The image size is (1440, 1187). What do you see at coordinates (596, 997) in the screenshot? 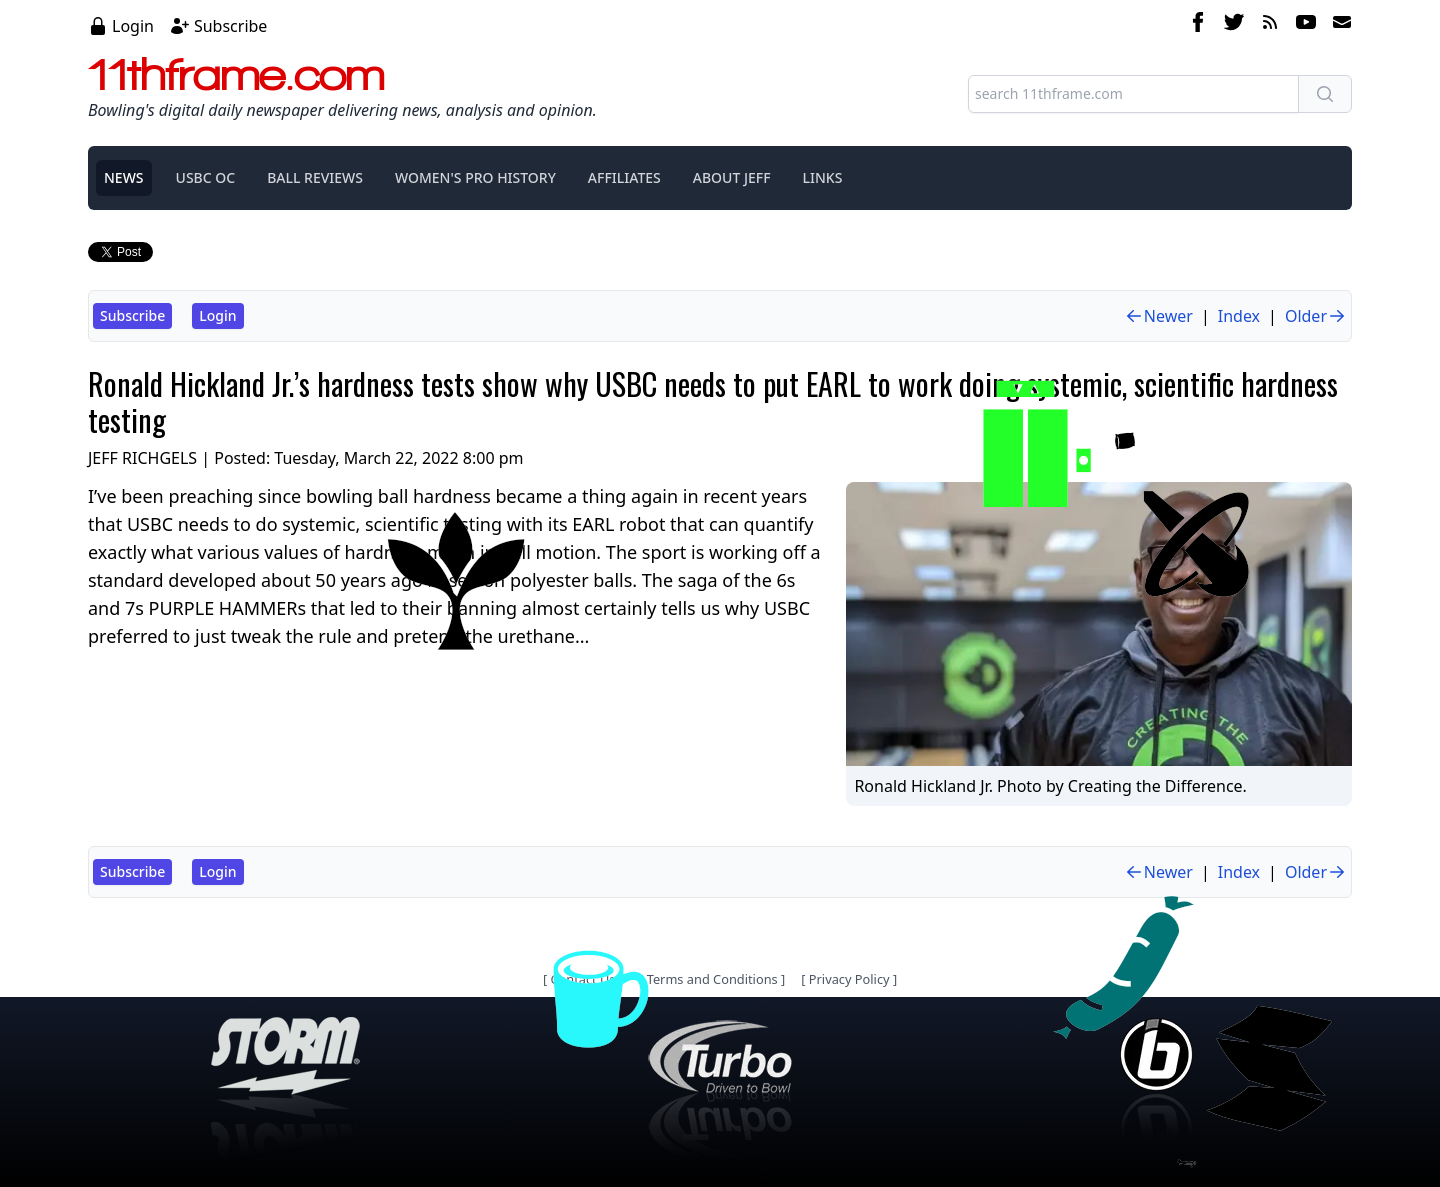
I see `access a café or coffee shop feature` at bounding box center [596, 997].